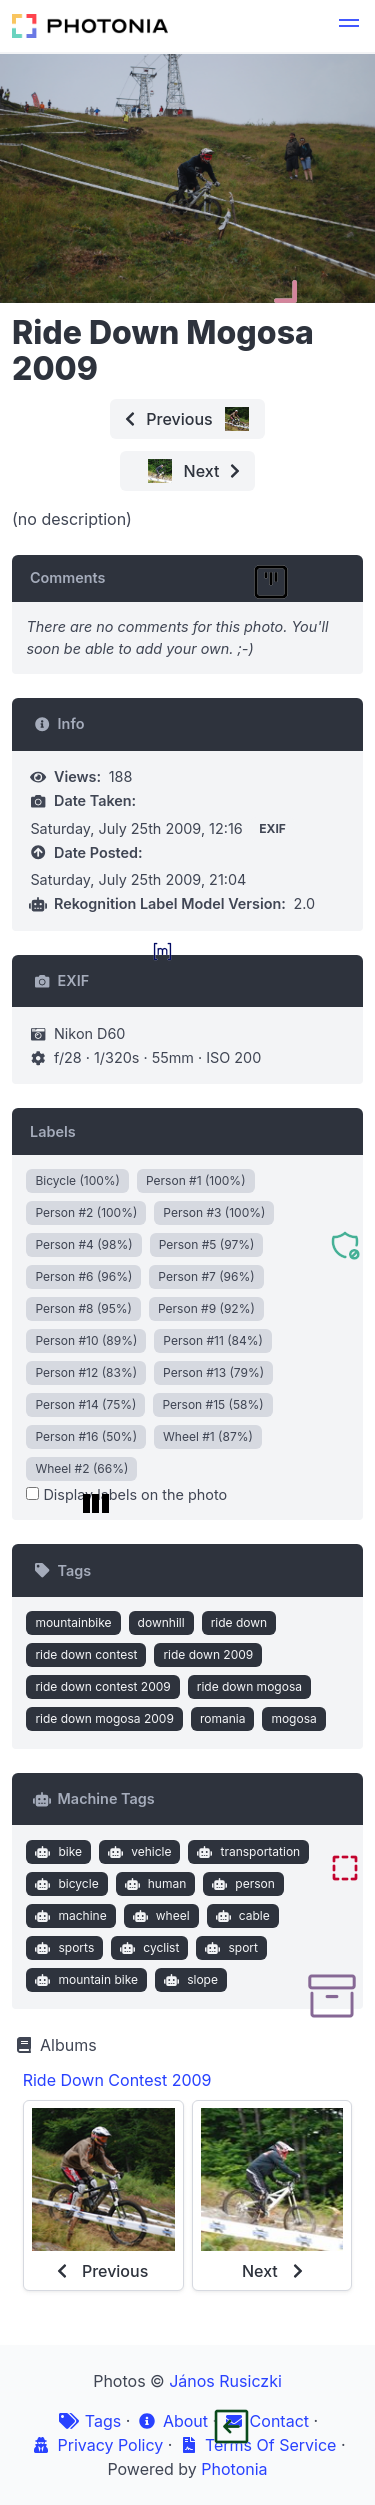 The width and height of the screenshot is (375, 2505). I want to click on select or crop an area, so click(345, 1868).